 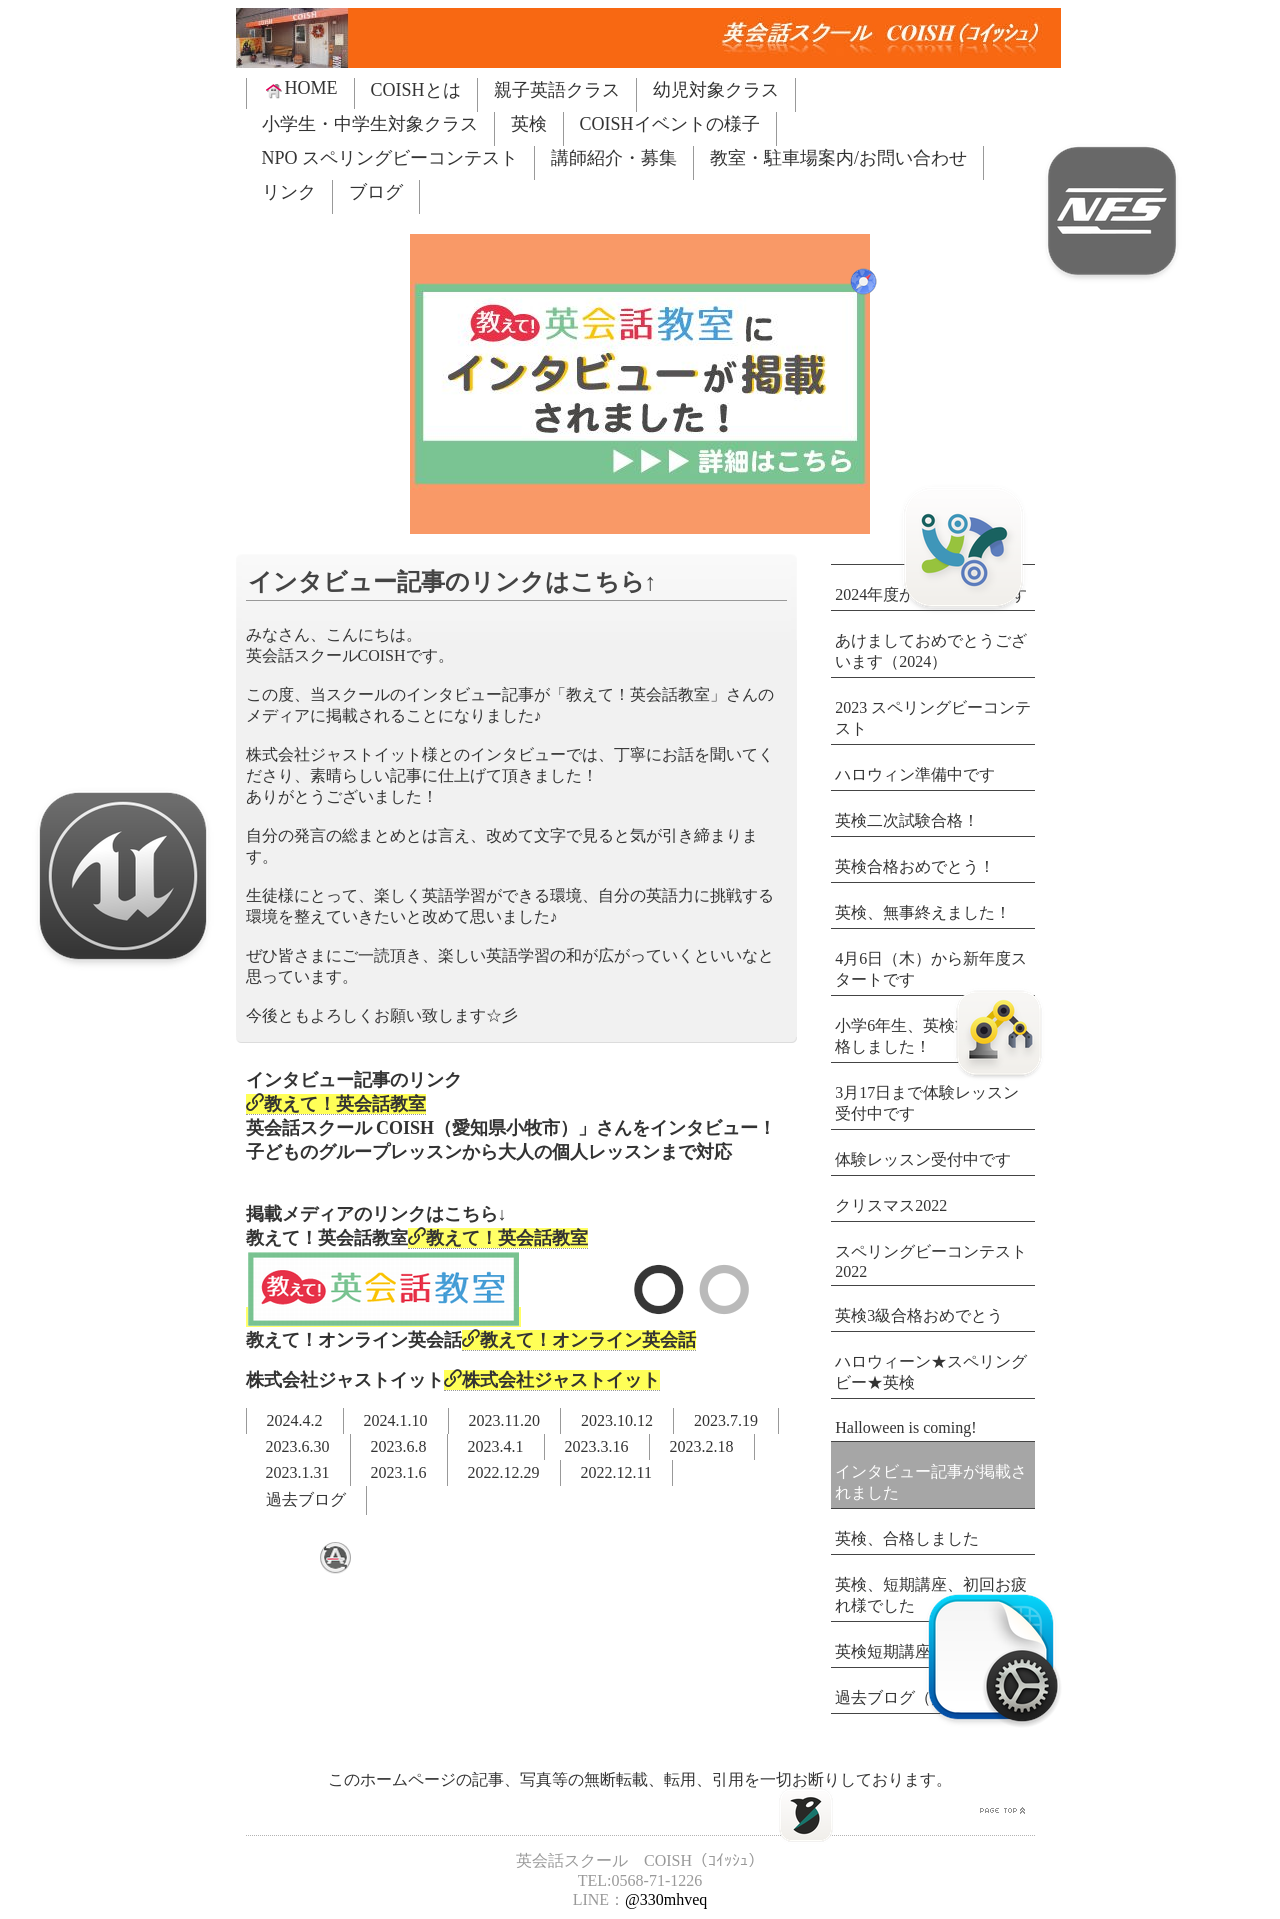 I want to click on launch need for speed underground 2 game, so click(x=1112, y=211).